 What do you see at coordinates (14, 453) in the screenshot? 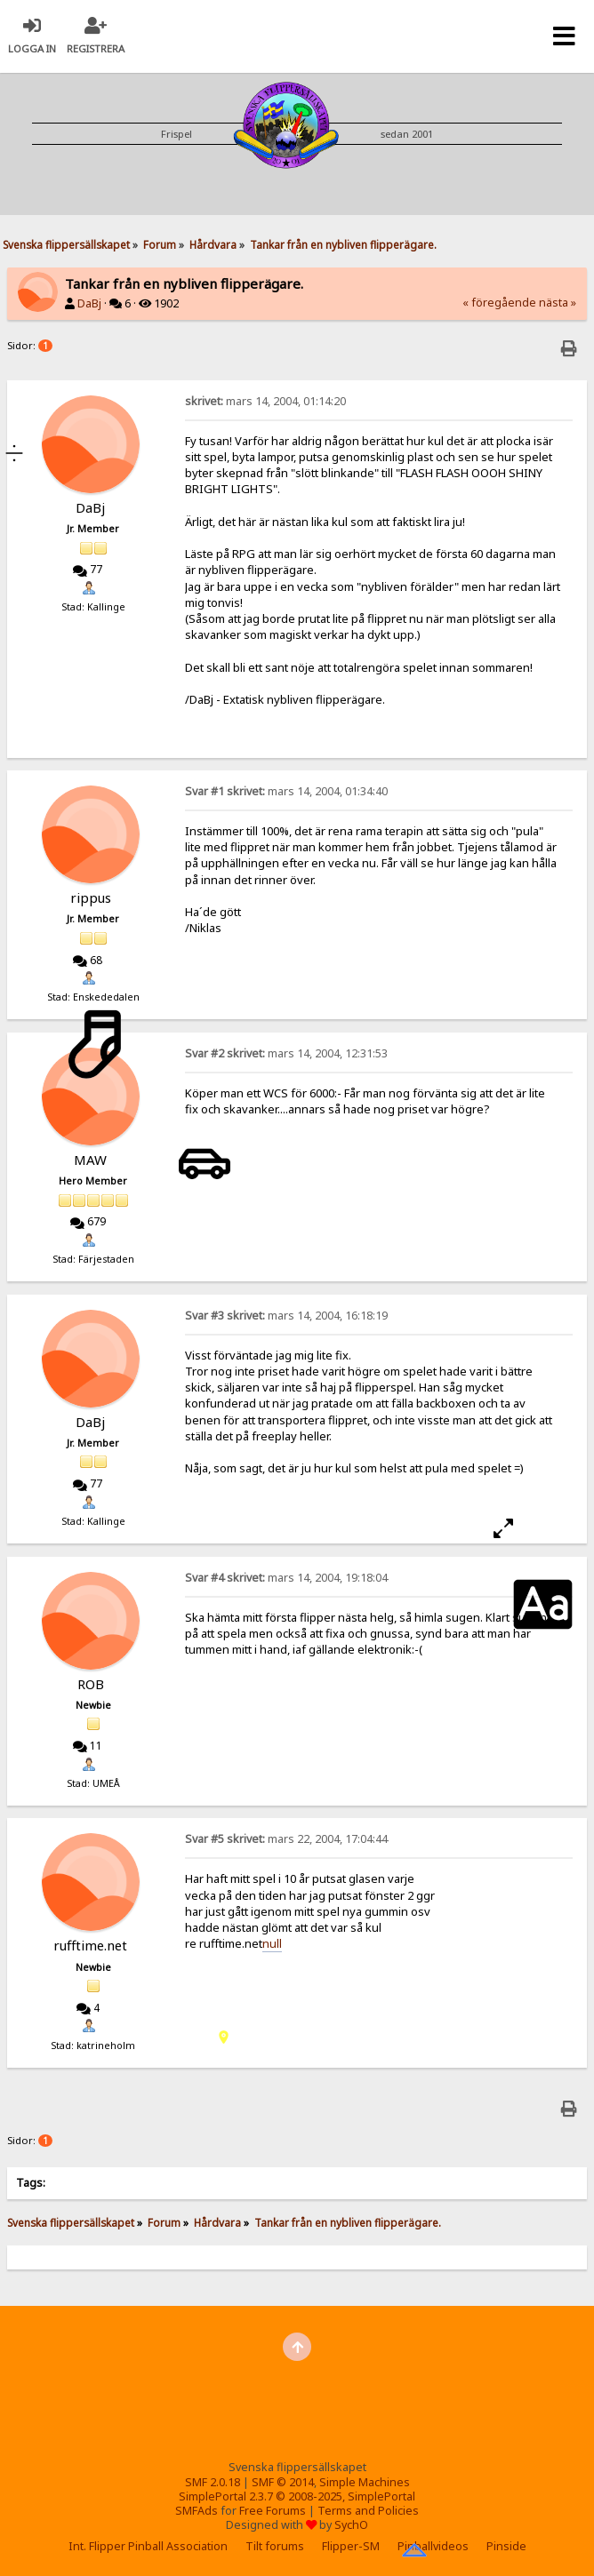
I see `perform a division calculation` at bounding box center [14, 453].